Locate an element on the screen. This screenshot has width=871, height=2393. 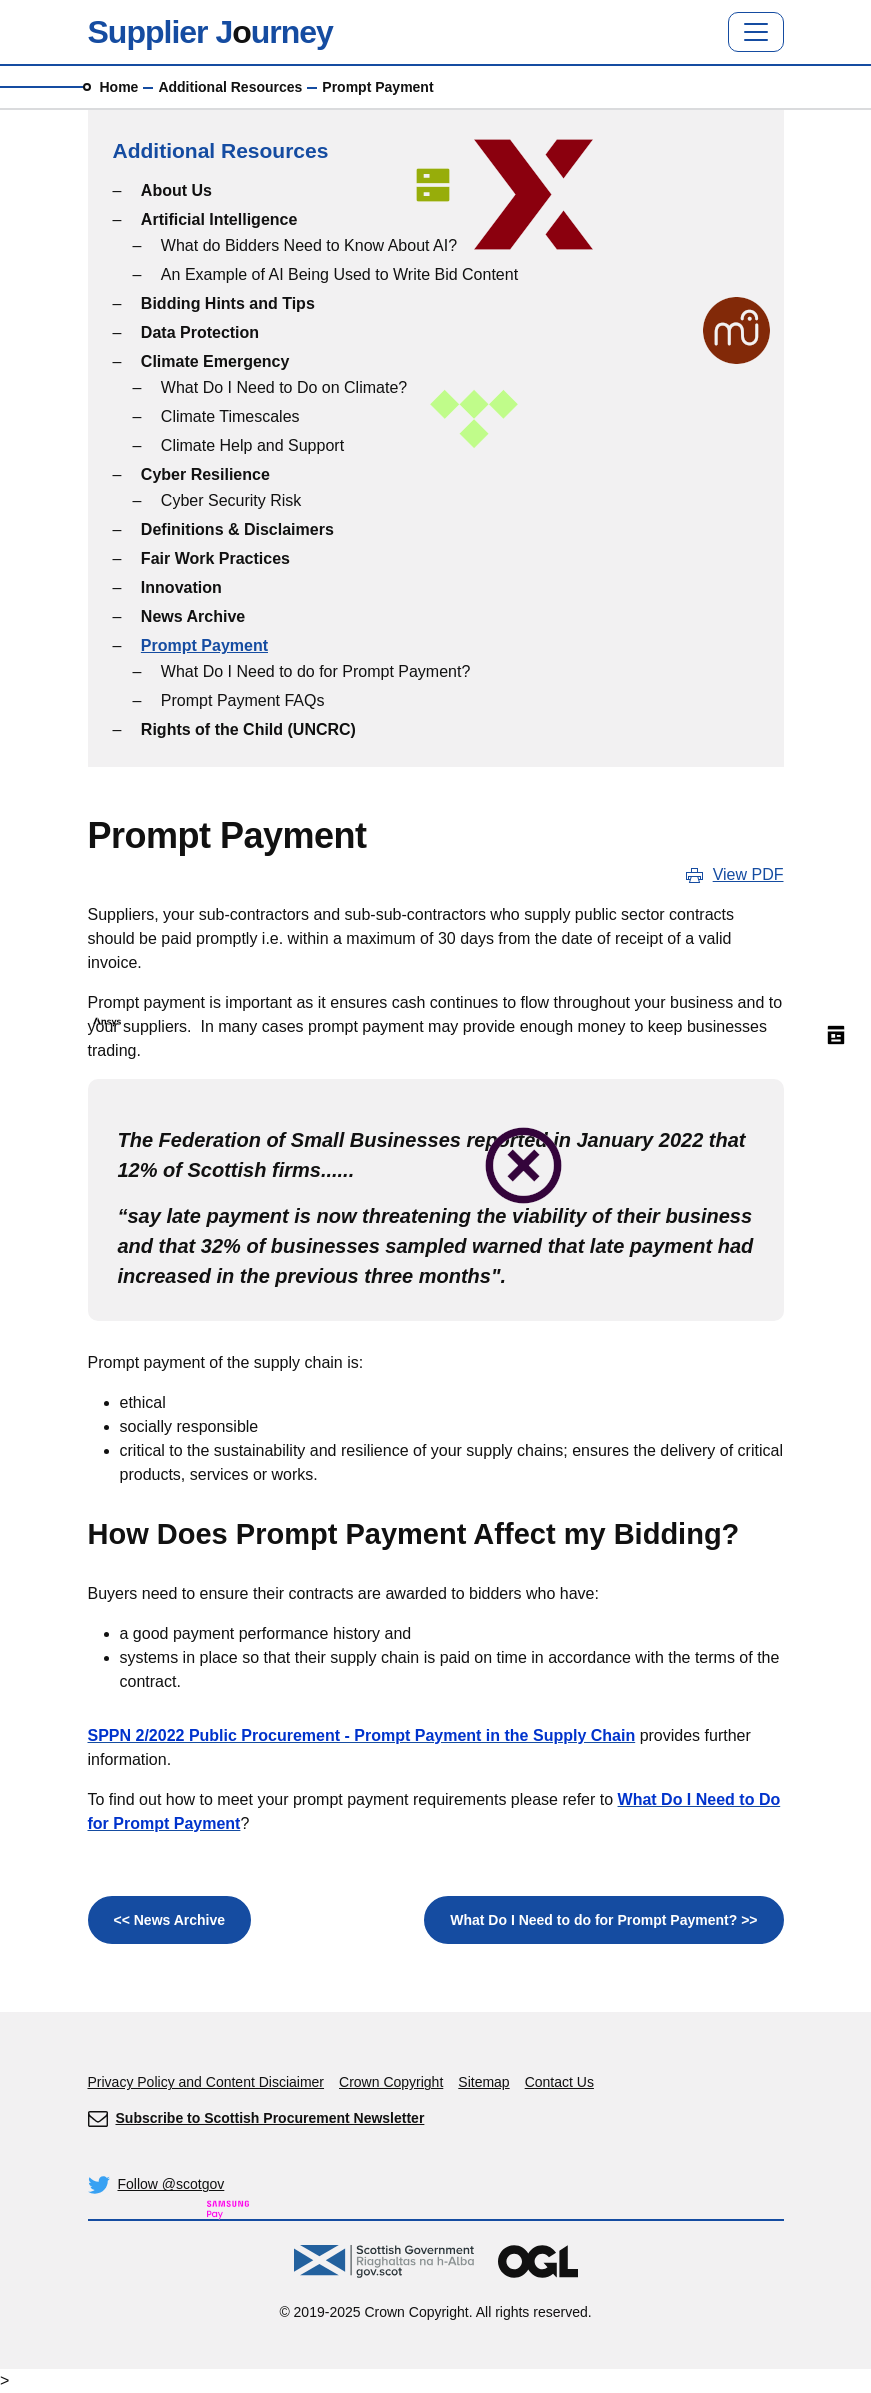
pay with samsung pay is located at coordinates (228, 2210).